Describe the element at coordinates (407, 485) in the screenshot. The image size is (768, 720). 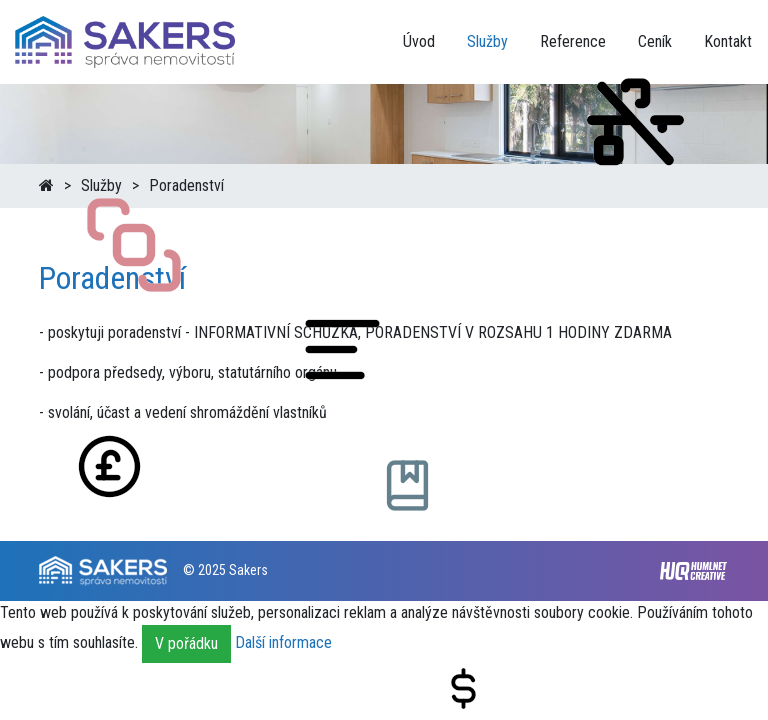
I see `view your bookmarked items` at that location.